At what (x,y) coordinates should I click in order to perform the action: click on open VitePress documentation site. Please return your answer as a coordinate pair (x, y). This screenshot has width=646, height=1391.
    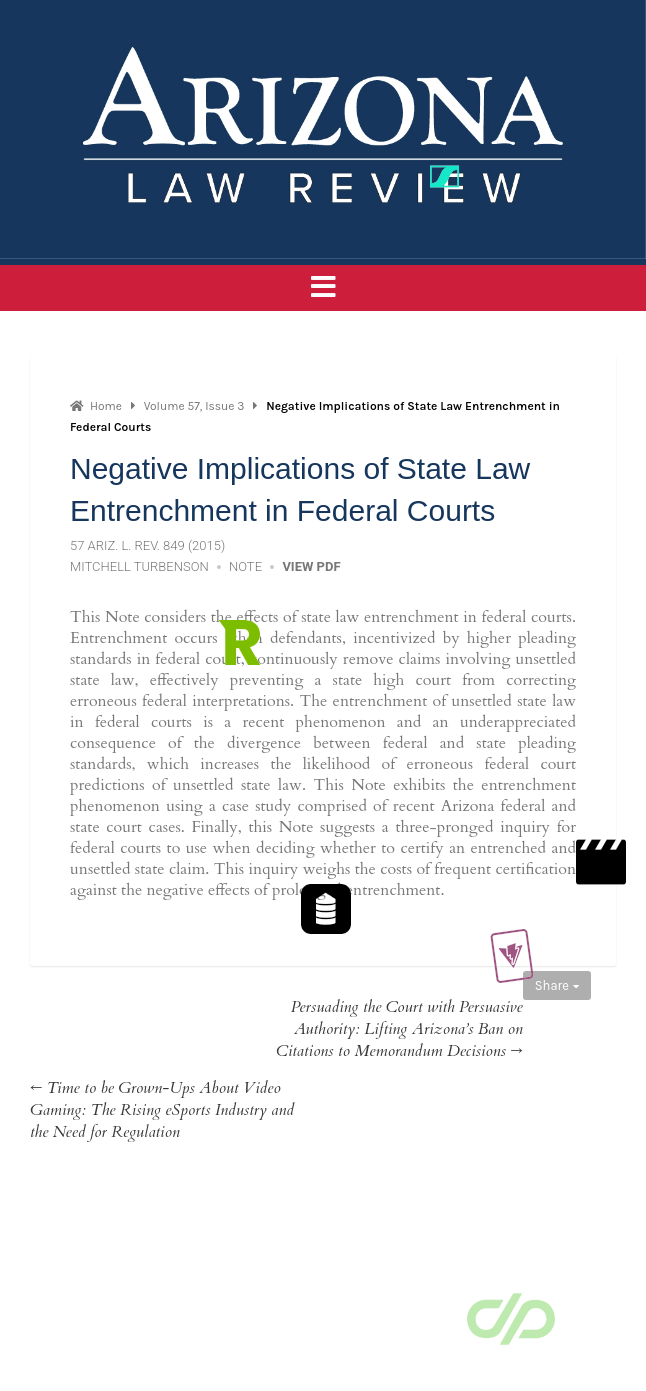
    Looking at the image, I should click on (512, 956).